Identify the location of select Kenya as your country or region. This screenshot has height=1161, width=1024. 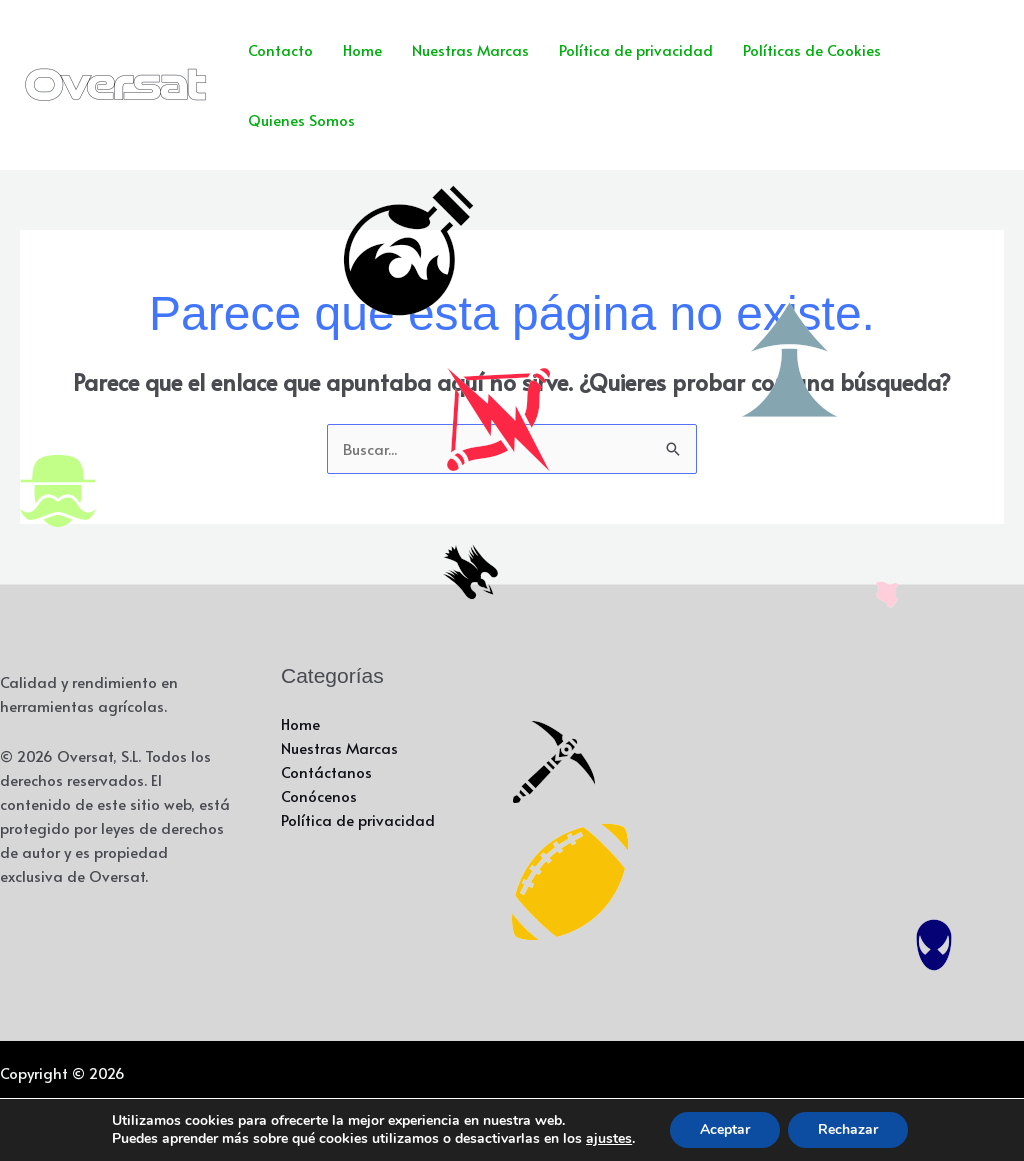
(887, 595).